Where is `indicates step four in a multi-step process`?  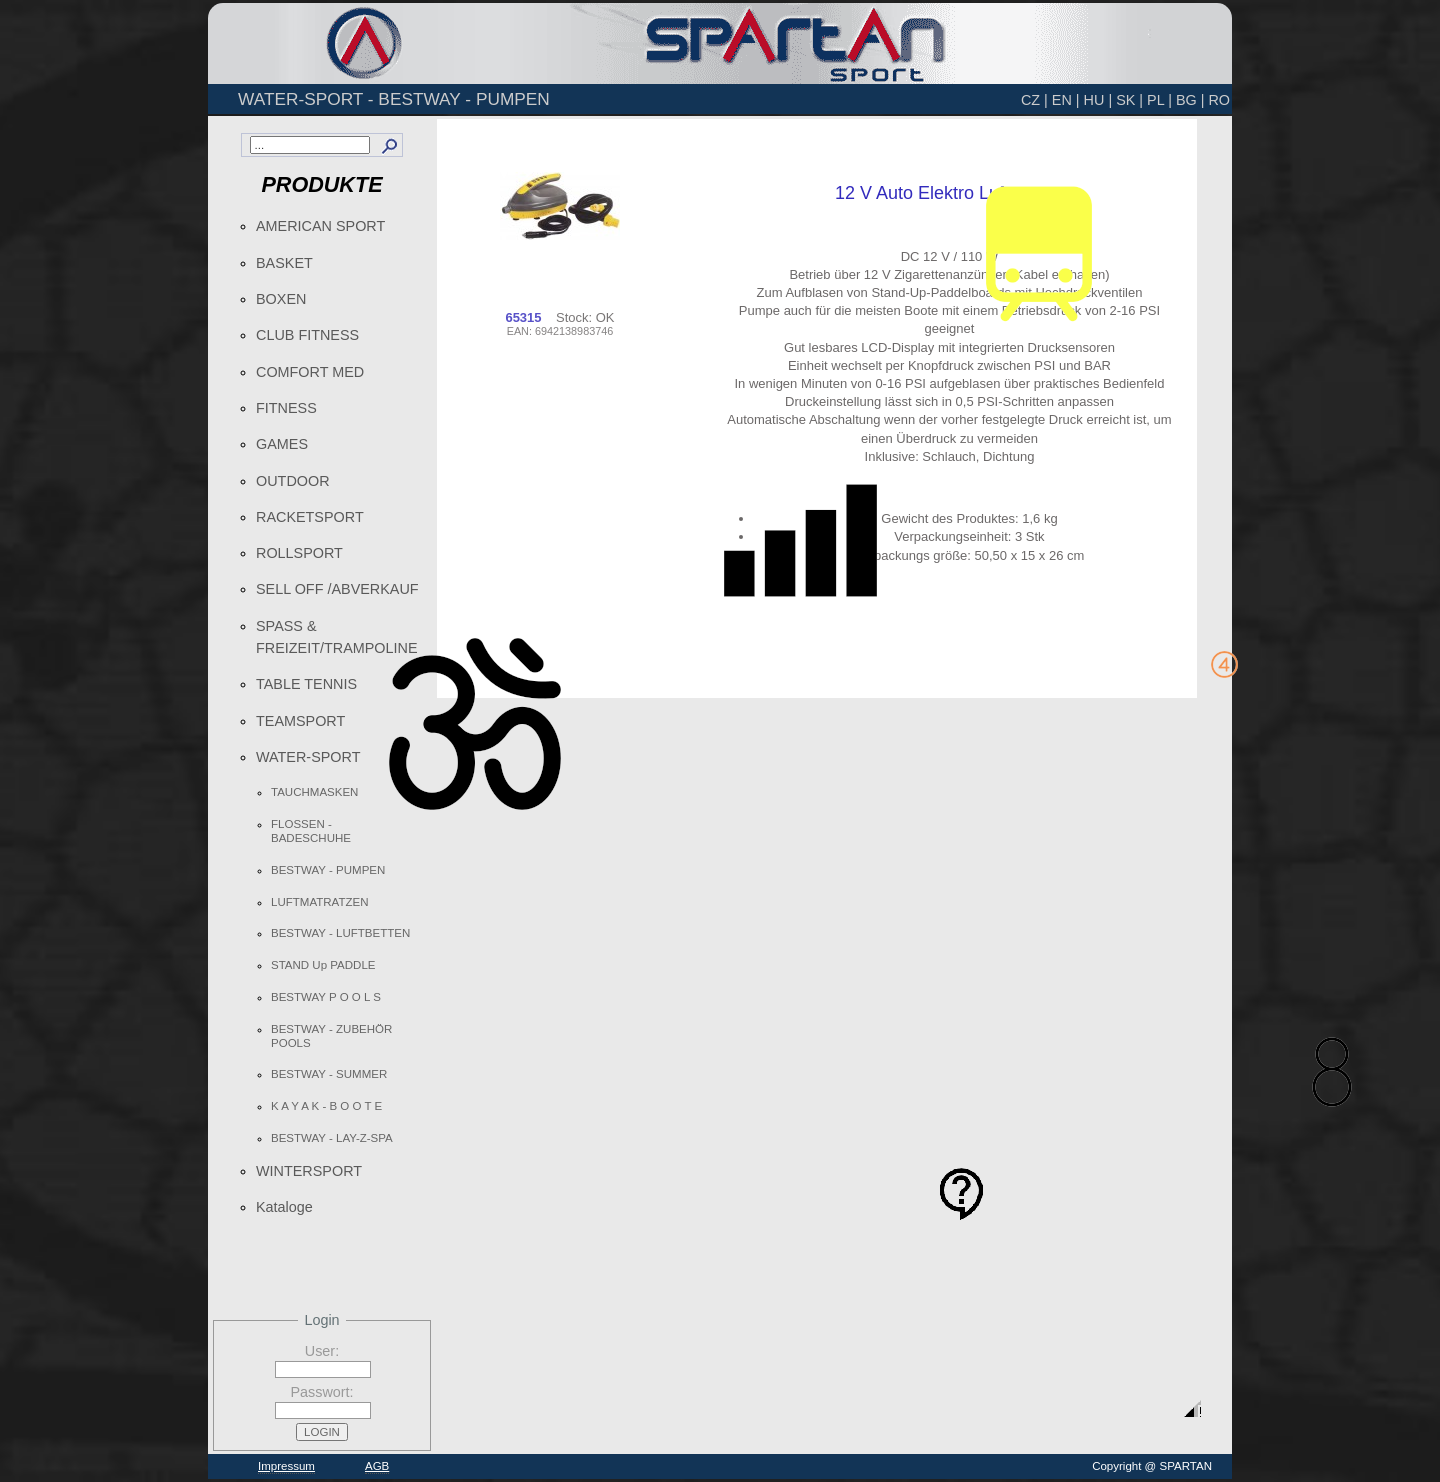 indicates step four in a multi-step process is located at coordinates (1224, 664).